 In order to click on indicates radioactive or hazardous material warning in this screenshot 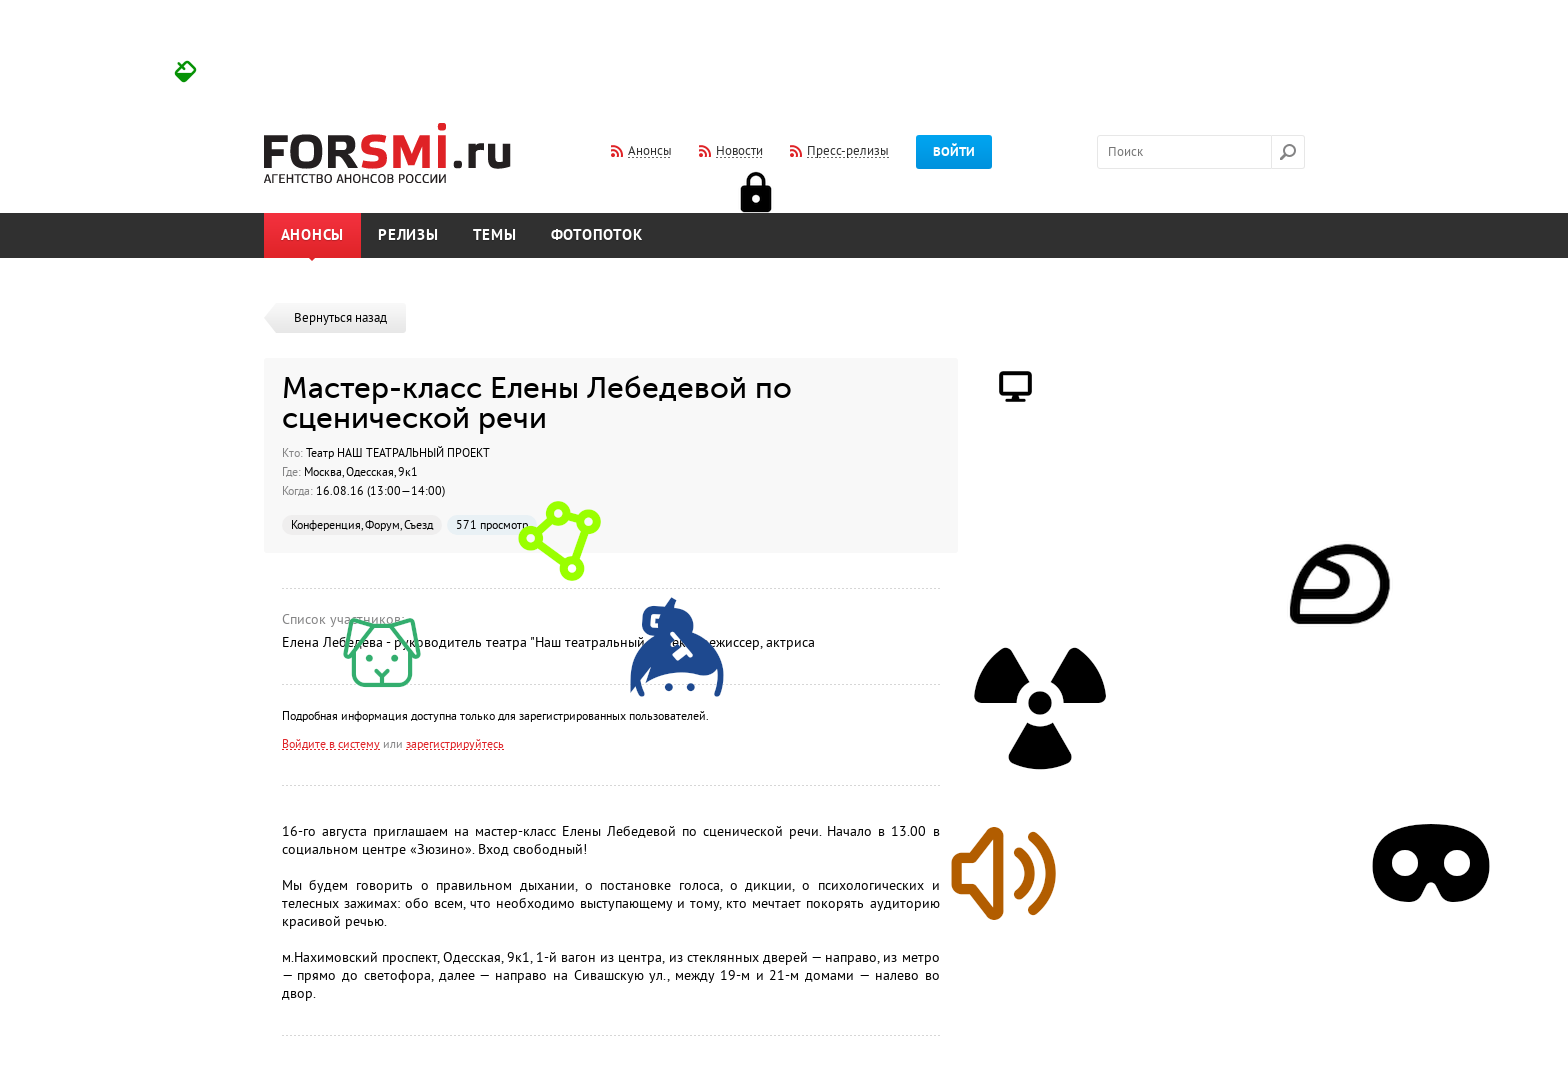, I will do `click(1040, 703)`.